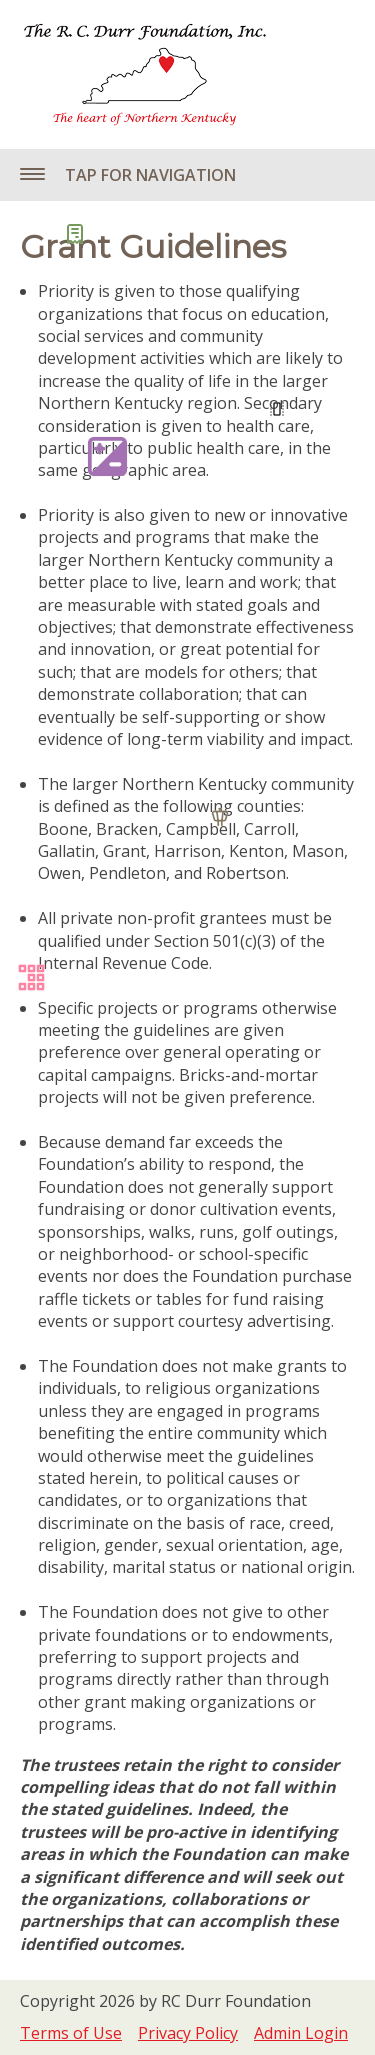 This screenshot has width=375, height=2055. Describe the element at coordinates (220, 817) in the screenshot. I see `access air traffic control features` at that location.